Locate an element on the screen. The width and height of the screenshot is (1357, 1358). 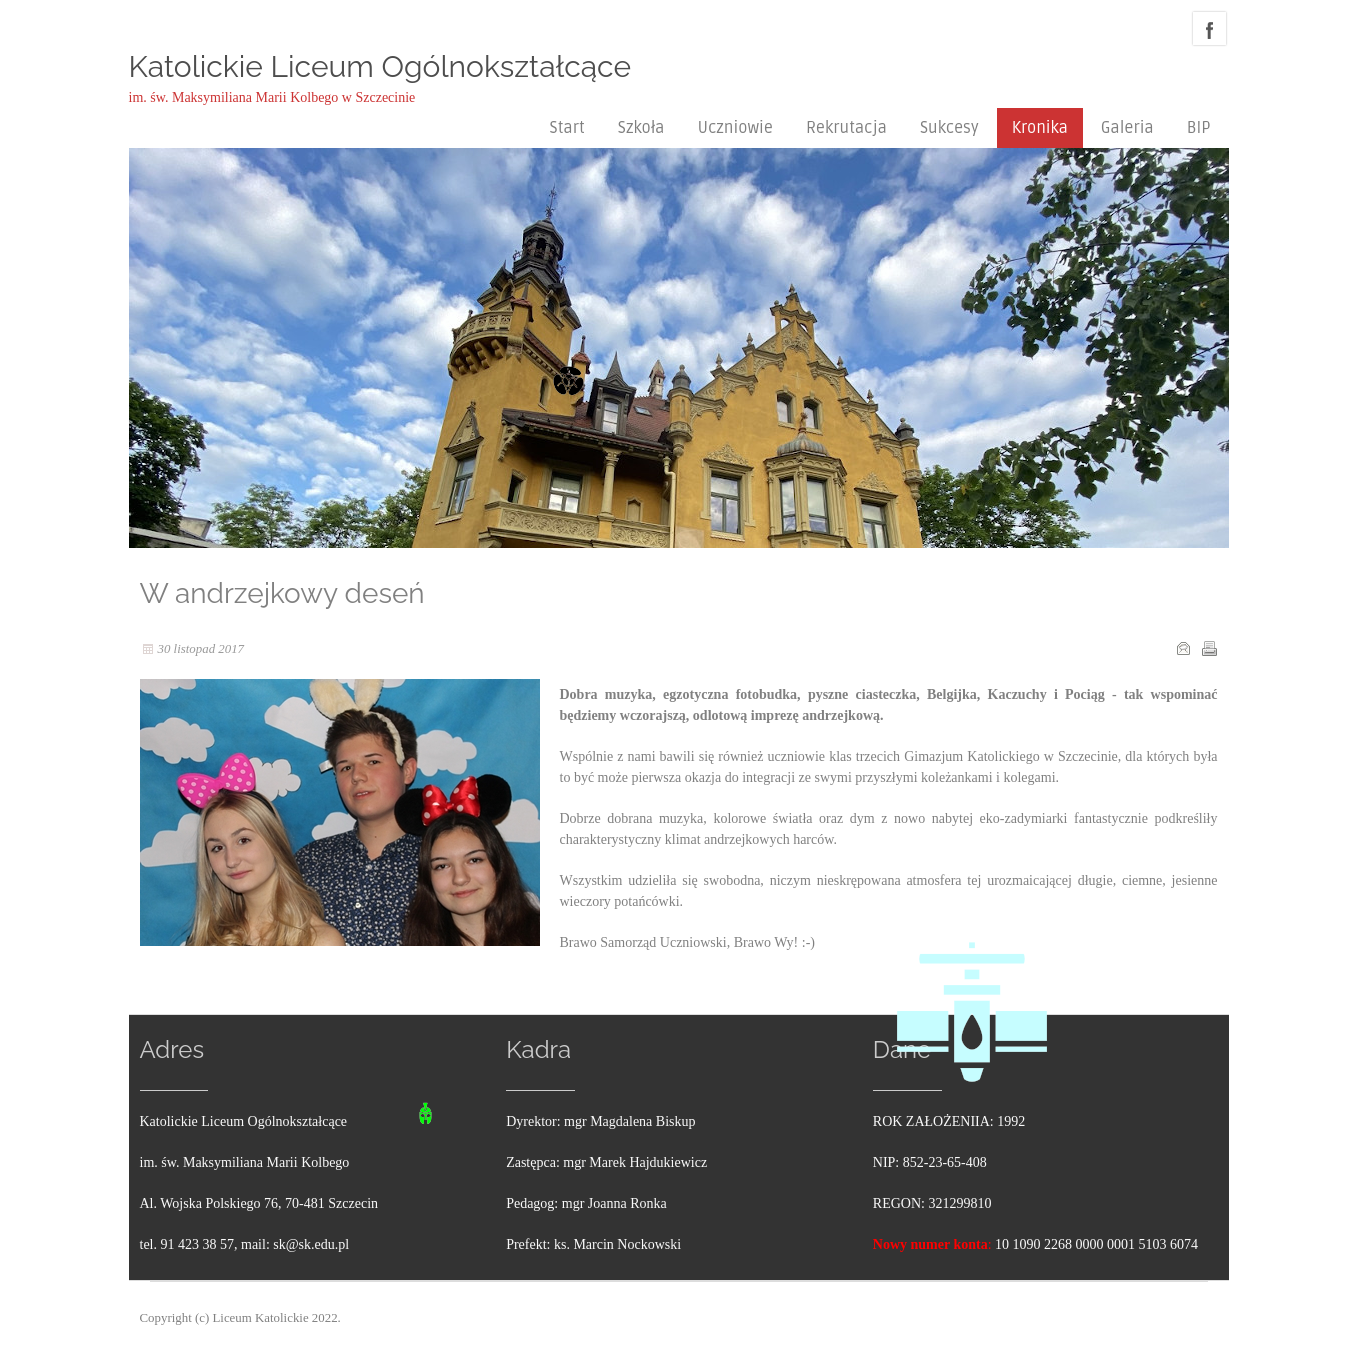
select warrior or knight character class is located at coordinates (425, 1113).